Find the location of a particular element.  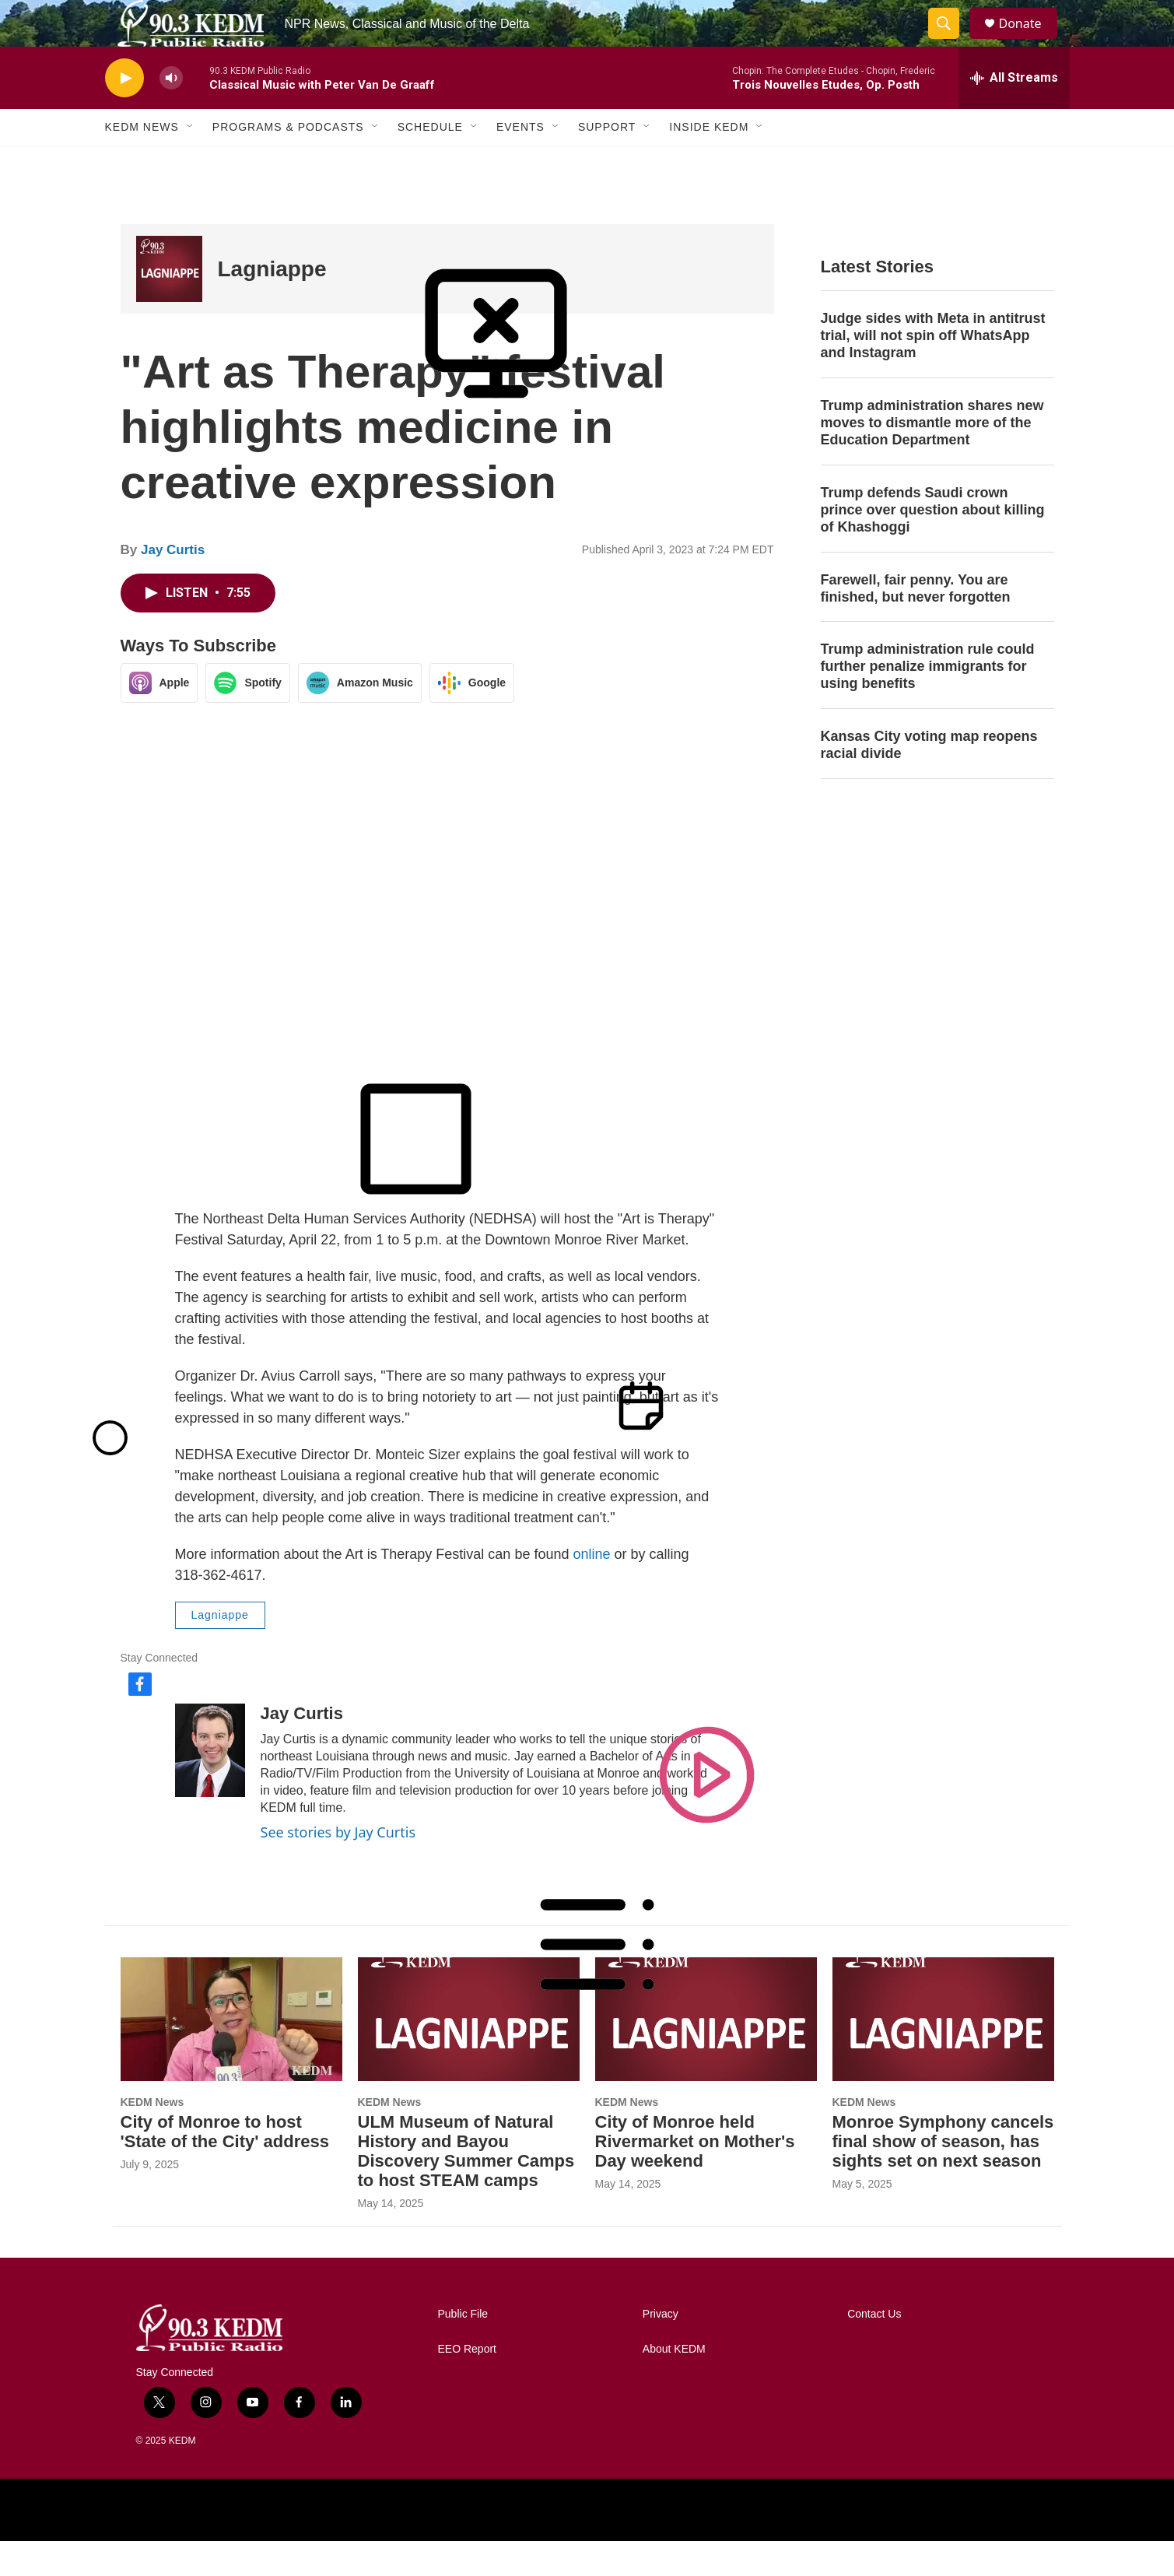

play media or start video playback is located at coordinates (707, 1774).